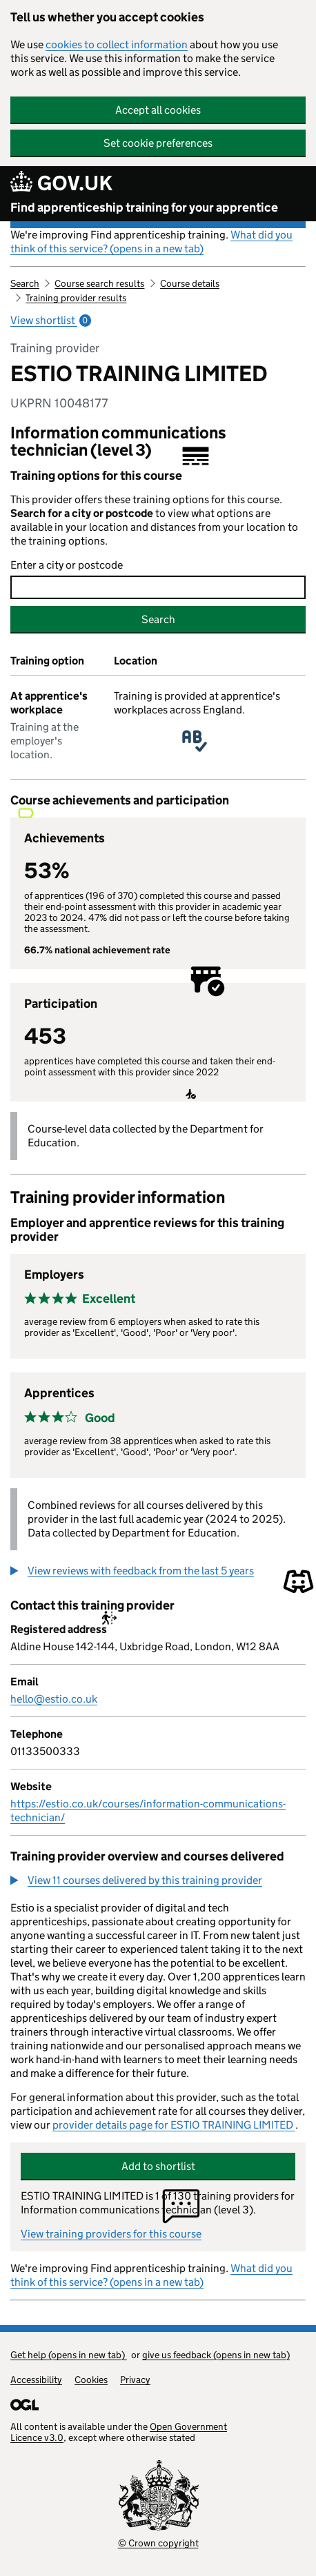 Image resolution: width=316 pixels, height=2576 pixels. What do you see at coordinates (194, 740) in the screenshot?
I see `check spelling and grammar` at bounding box center [194, 740].